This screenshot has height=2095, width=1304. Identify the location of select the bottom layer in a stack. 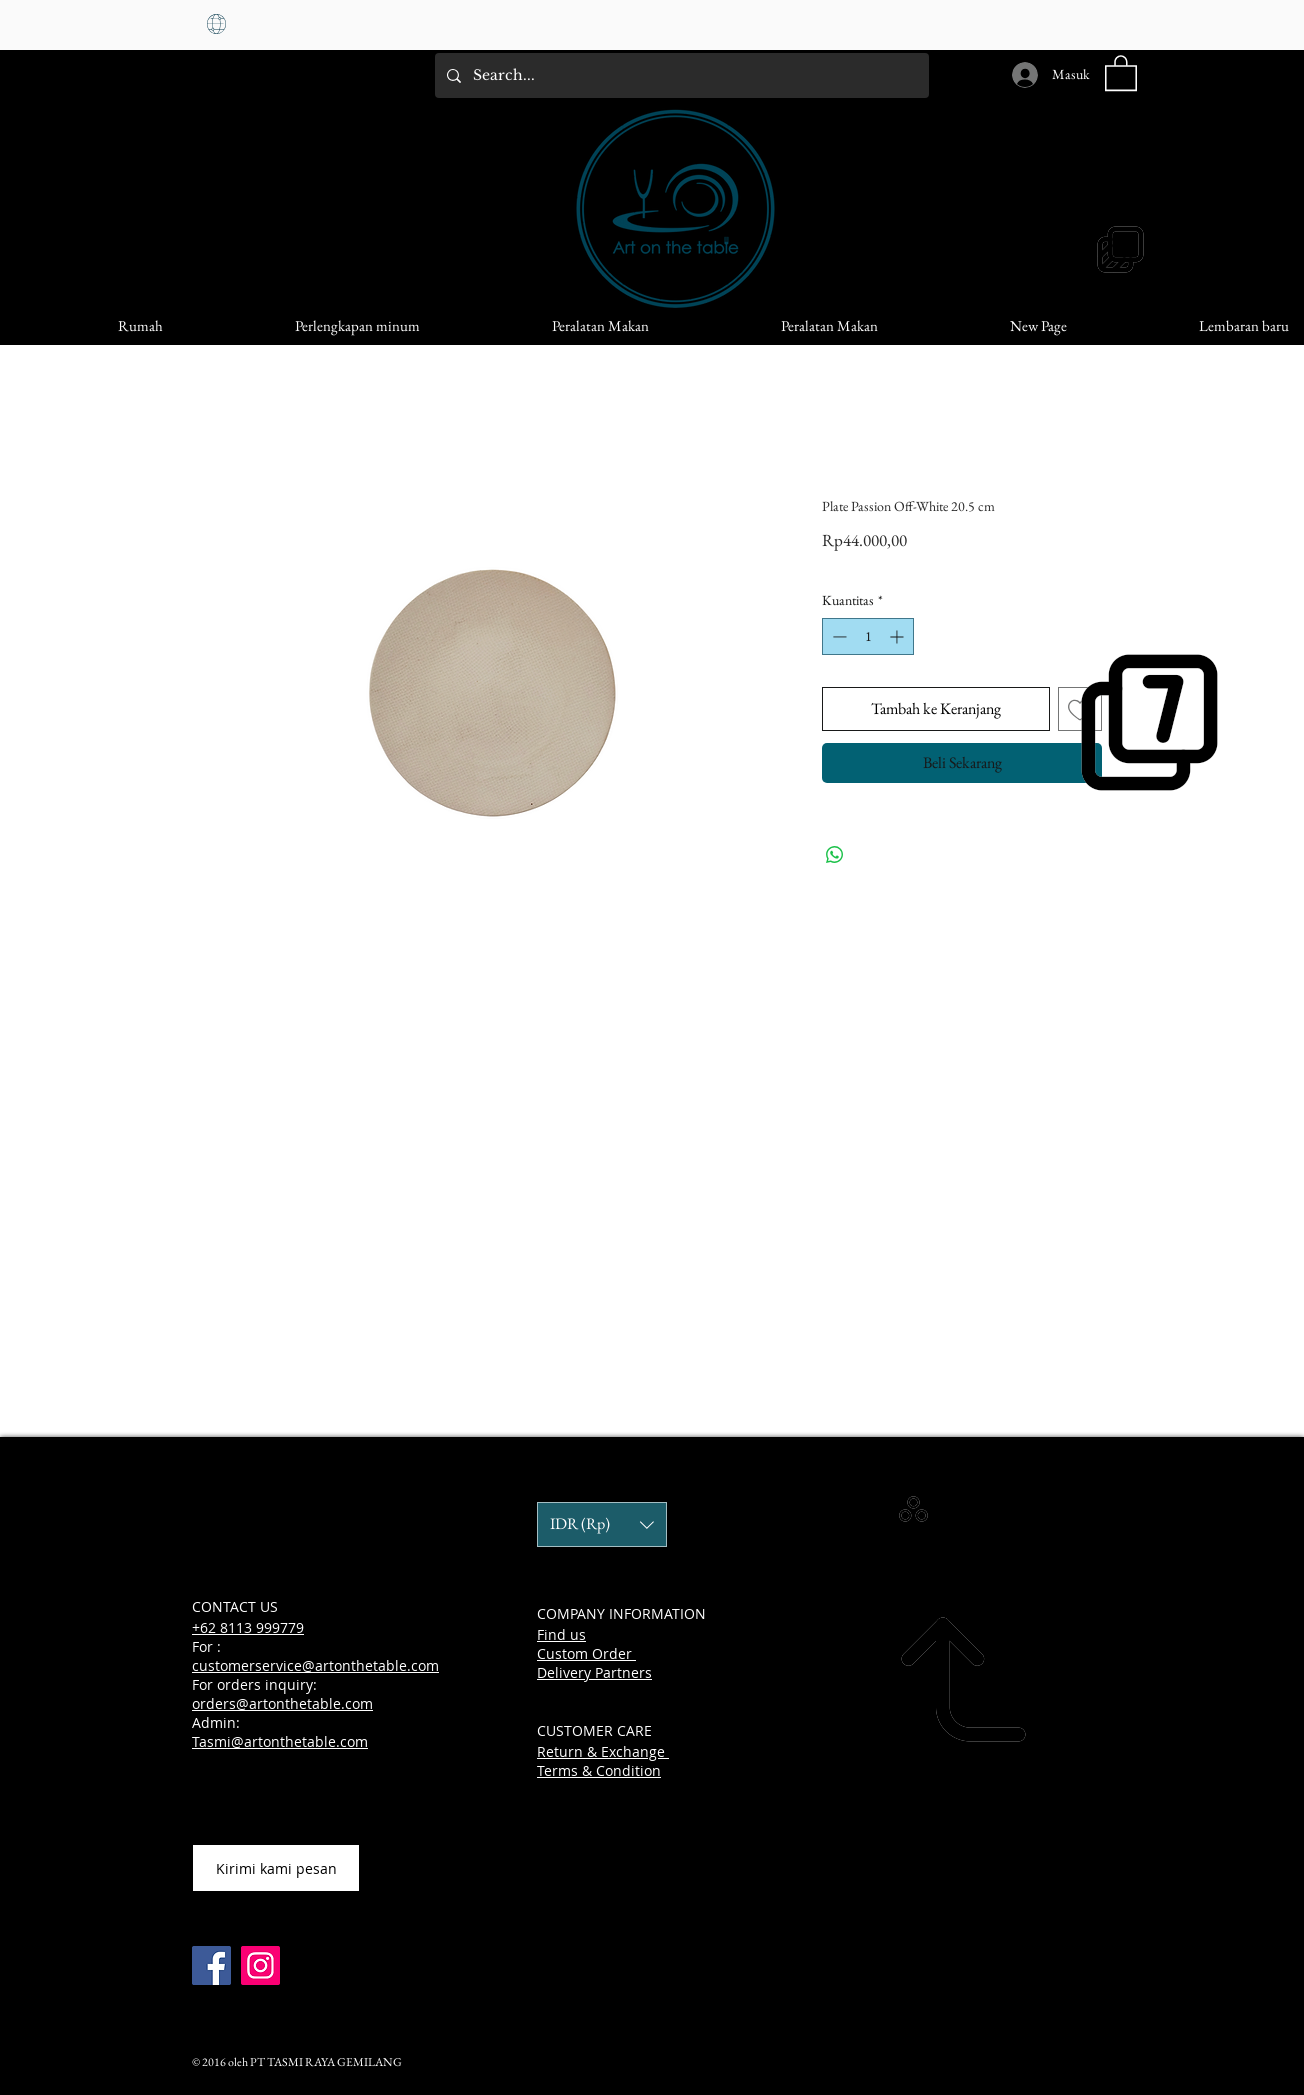
(1120, 249).